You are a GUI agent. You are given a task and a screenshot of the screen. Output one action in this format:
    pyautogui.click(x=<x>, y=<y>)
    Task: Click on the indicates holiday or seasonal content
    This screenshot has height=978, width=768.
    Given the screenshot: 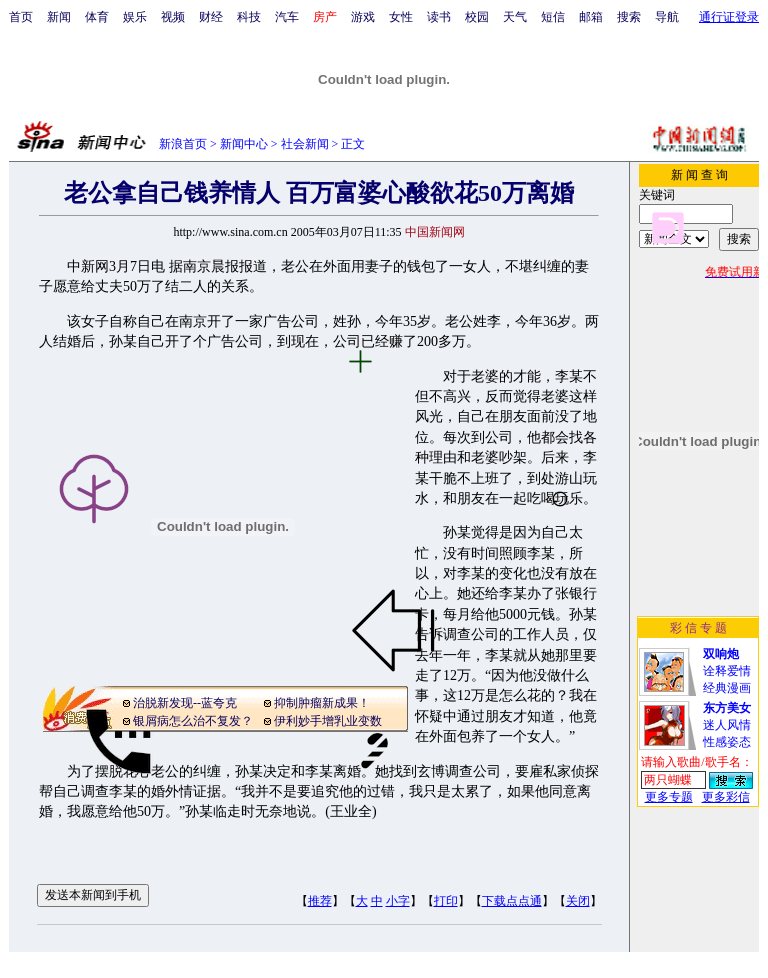 What is the action you would take?
    pyautogui.click(x=373, y=751)
    